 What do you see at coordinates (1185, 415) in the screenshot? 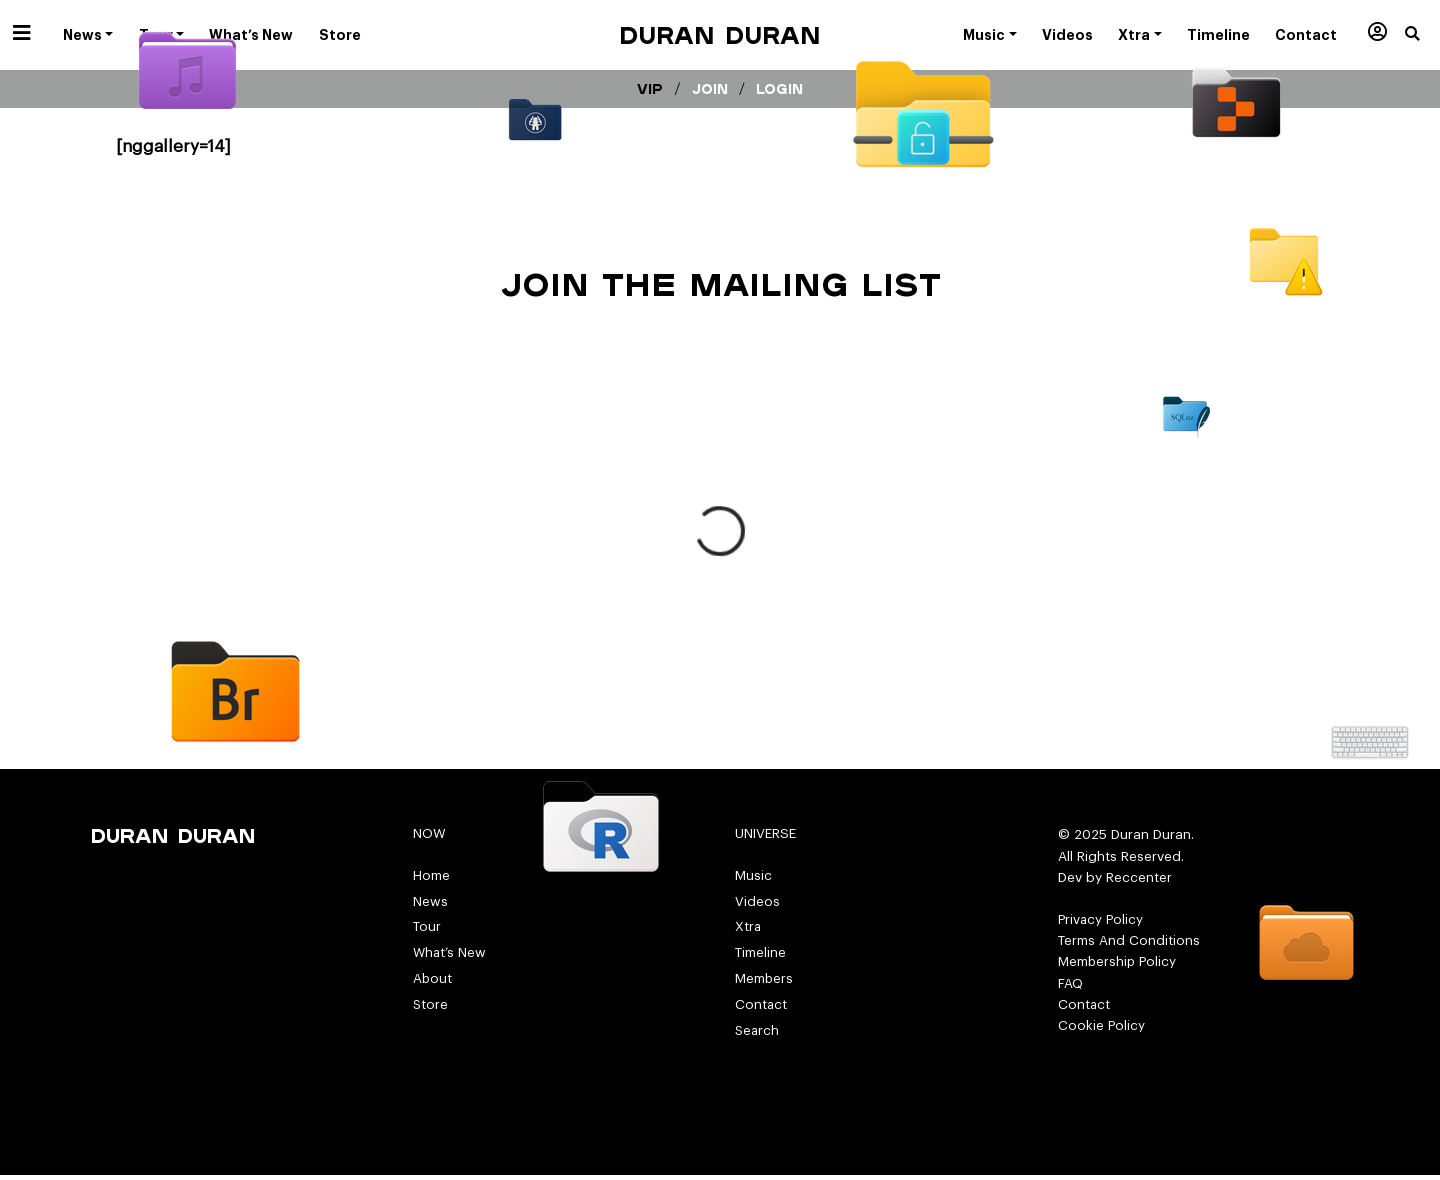
I see `open folder containing SQLite database files` at bounding box center [1185, 415].